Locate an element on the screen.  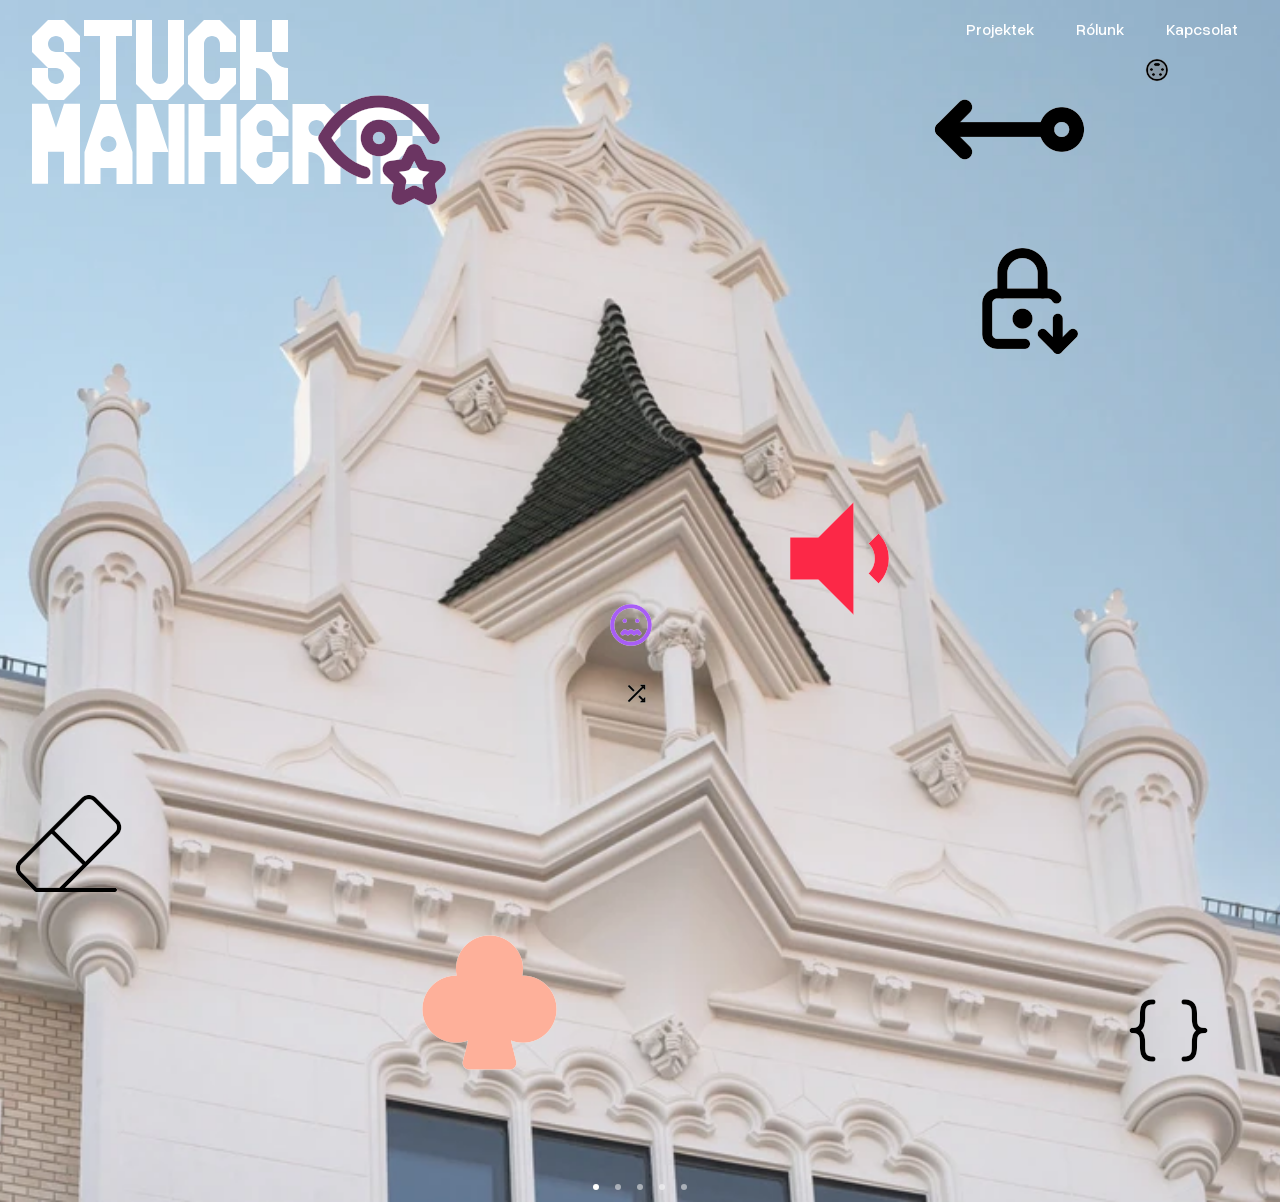
add to favorites or watchlist is located at coordinates (379, 138).